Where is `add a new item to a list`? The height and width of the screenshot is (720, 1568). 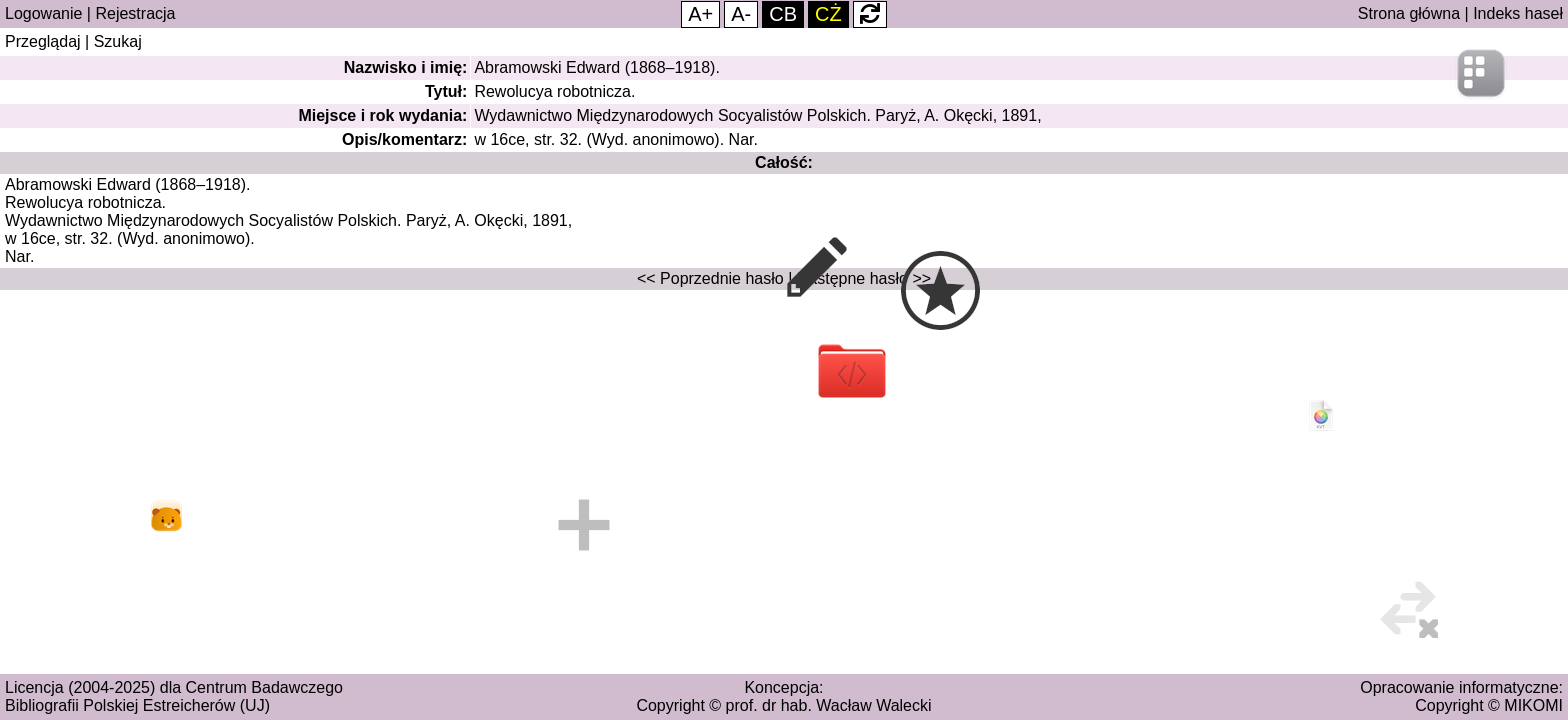 add a new item to a list is located at coordinates (584, 525).